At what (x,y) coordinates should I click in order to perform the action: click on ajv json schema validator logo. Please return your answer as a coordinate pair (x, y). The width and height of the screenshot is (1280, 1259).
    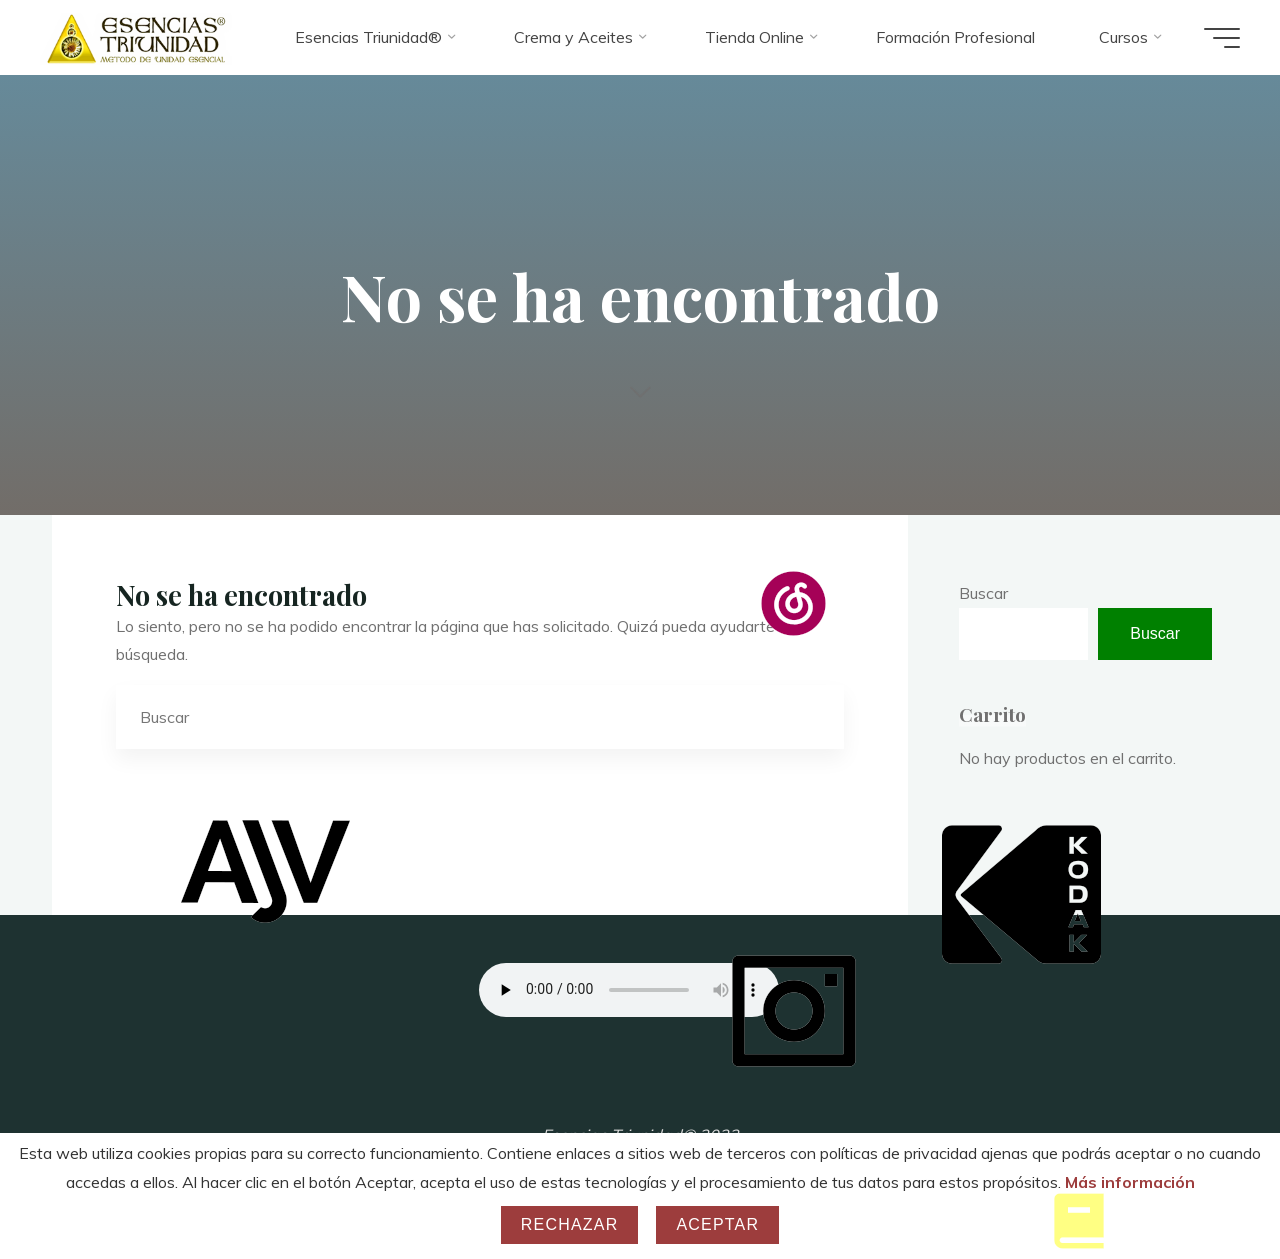
    Looking at the image, I should click on (265, 871).